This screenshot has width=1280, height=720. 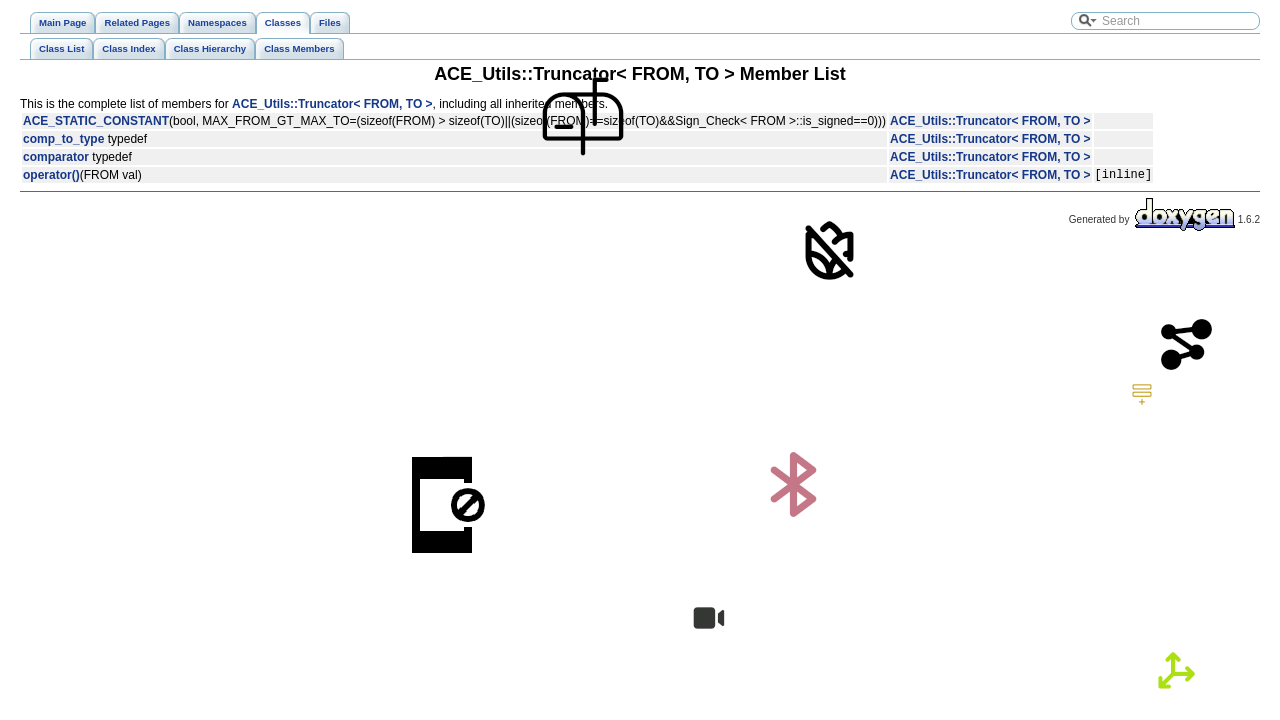 What do you see at coordinates (1142, 393) in the screenshot?
I see `add a new row to the bottom of a table` at bounding box center [1142, 393].